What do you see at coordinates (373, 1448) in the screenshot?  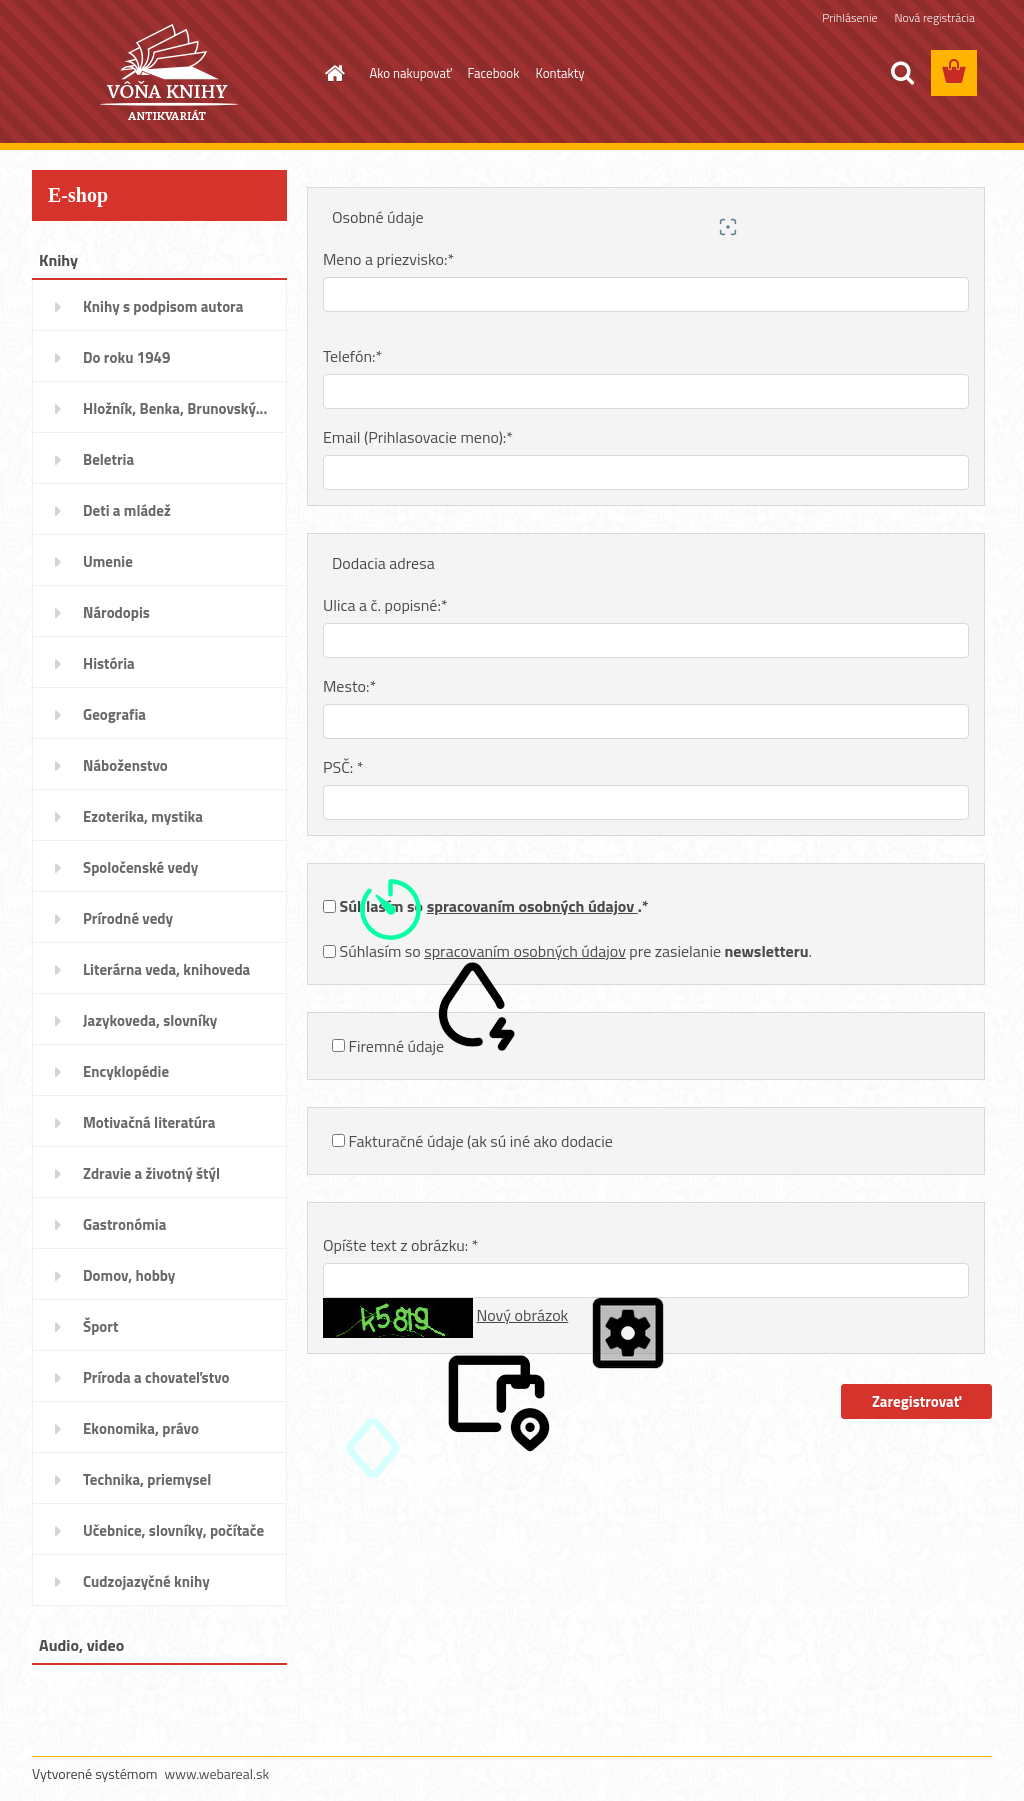 I see `add or edit a keyframe in animation timeline` at bounding box center [373, 1448].